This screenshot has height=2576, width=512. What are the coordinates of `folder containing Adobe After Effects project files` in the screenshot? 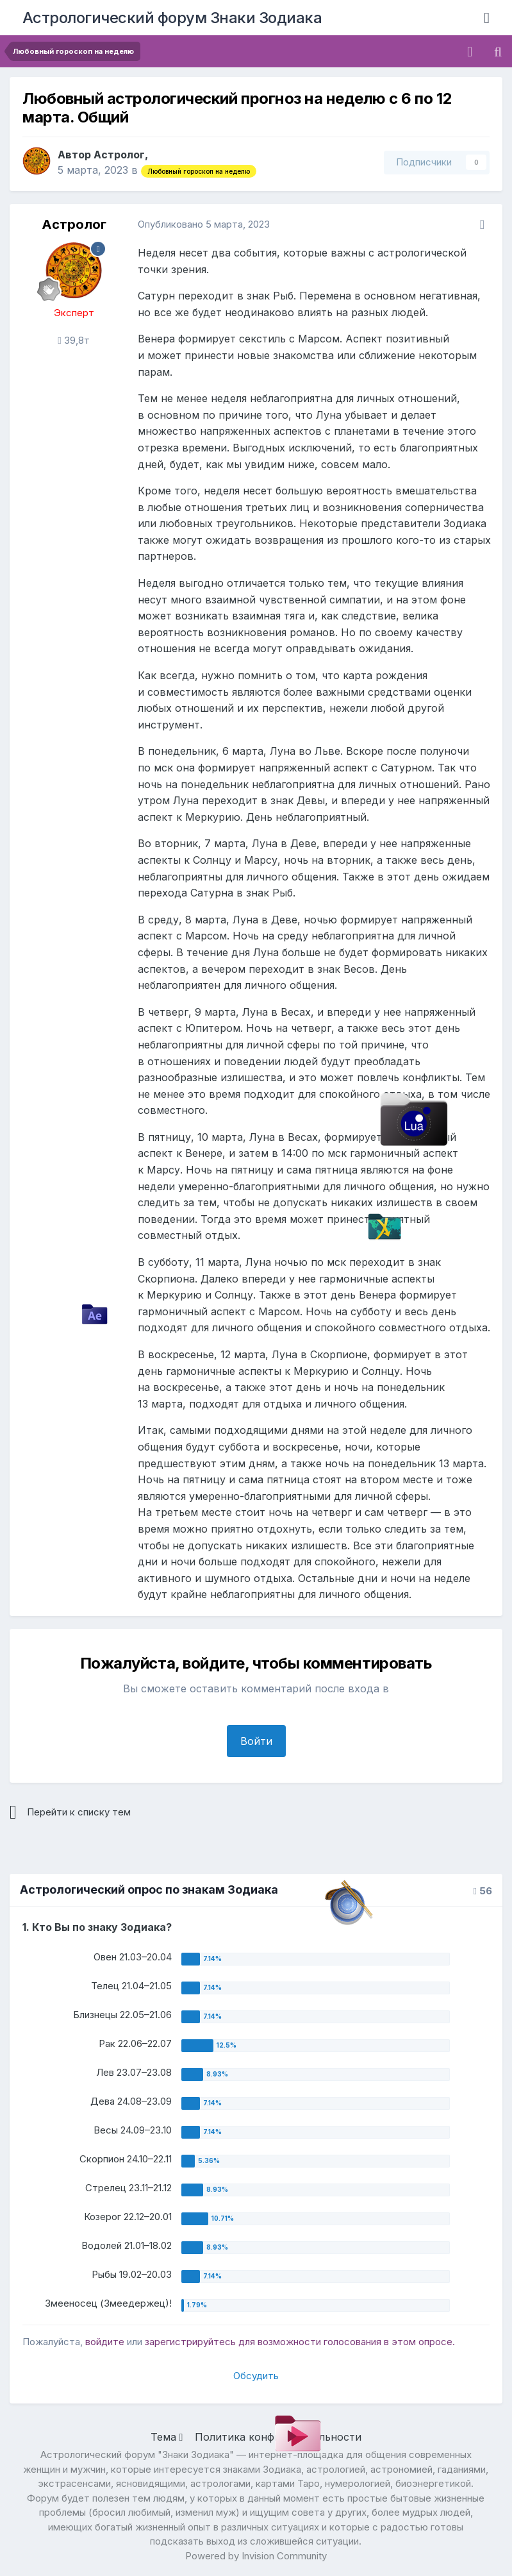 It's located at (94, 1315).